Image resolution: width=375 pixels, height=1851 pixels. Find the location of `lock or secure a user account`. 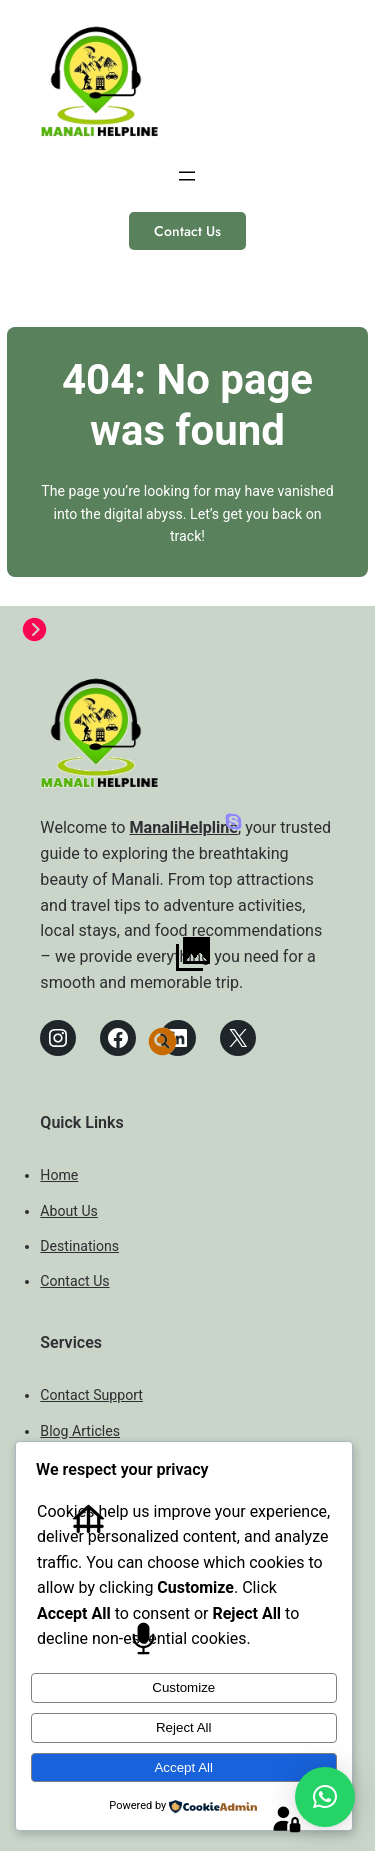

lock or secure a user account is located at coordinates (286, 1818).